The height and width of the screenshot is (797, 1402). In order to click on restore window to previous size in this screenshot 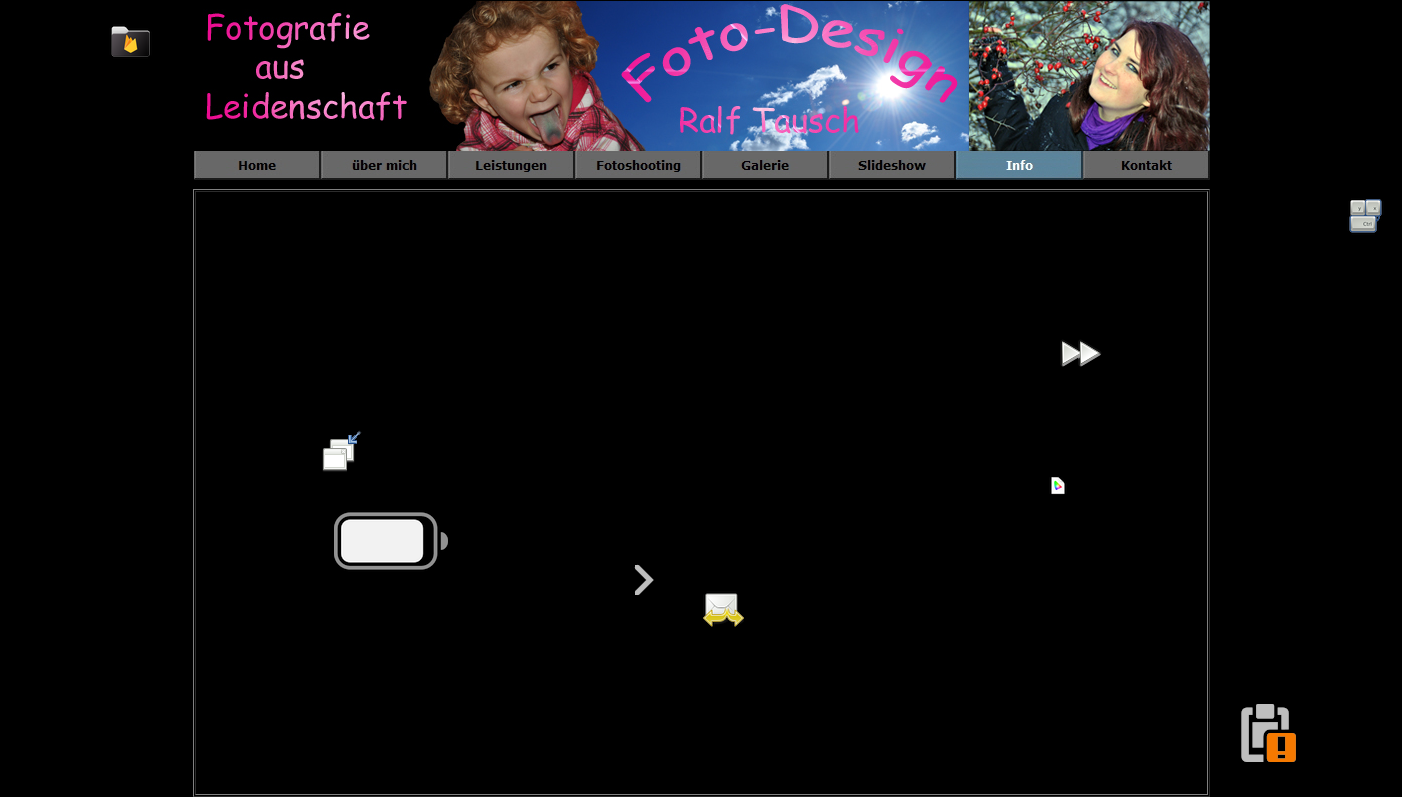, I will do `click(341, 451)`.